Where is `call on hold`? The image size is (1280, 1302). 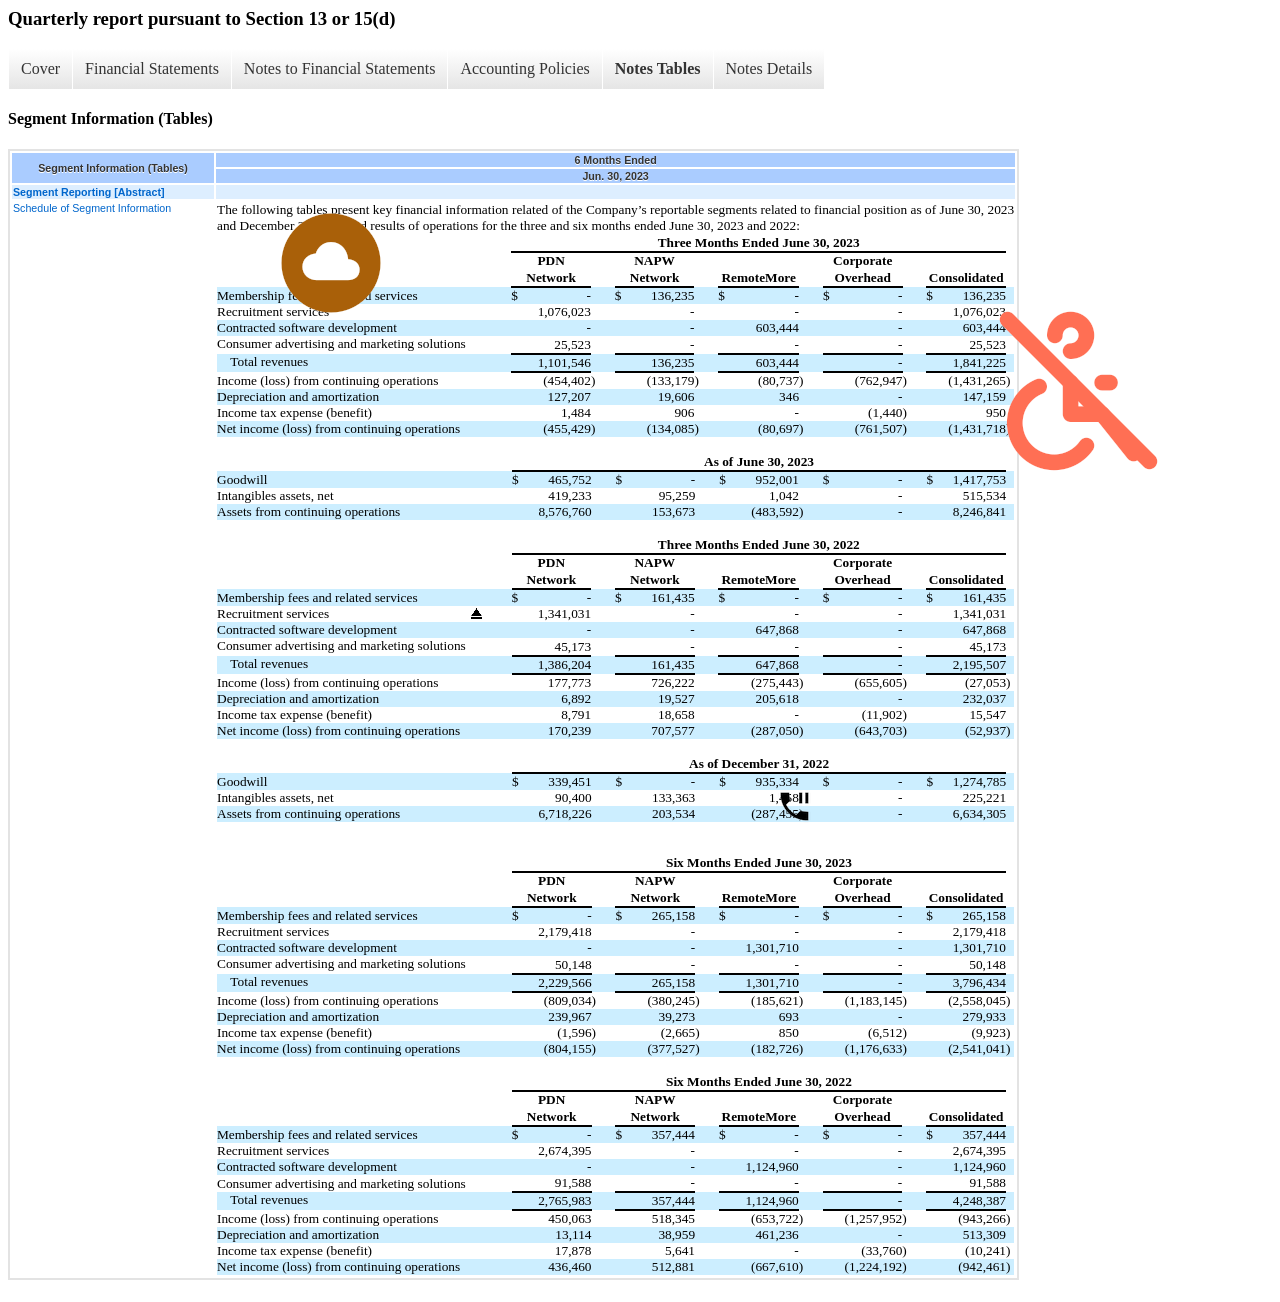
call on hold is located at coordinates (794, 806).